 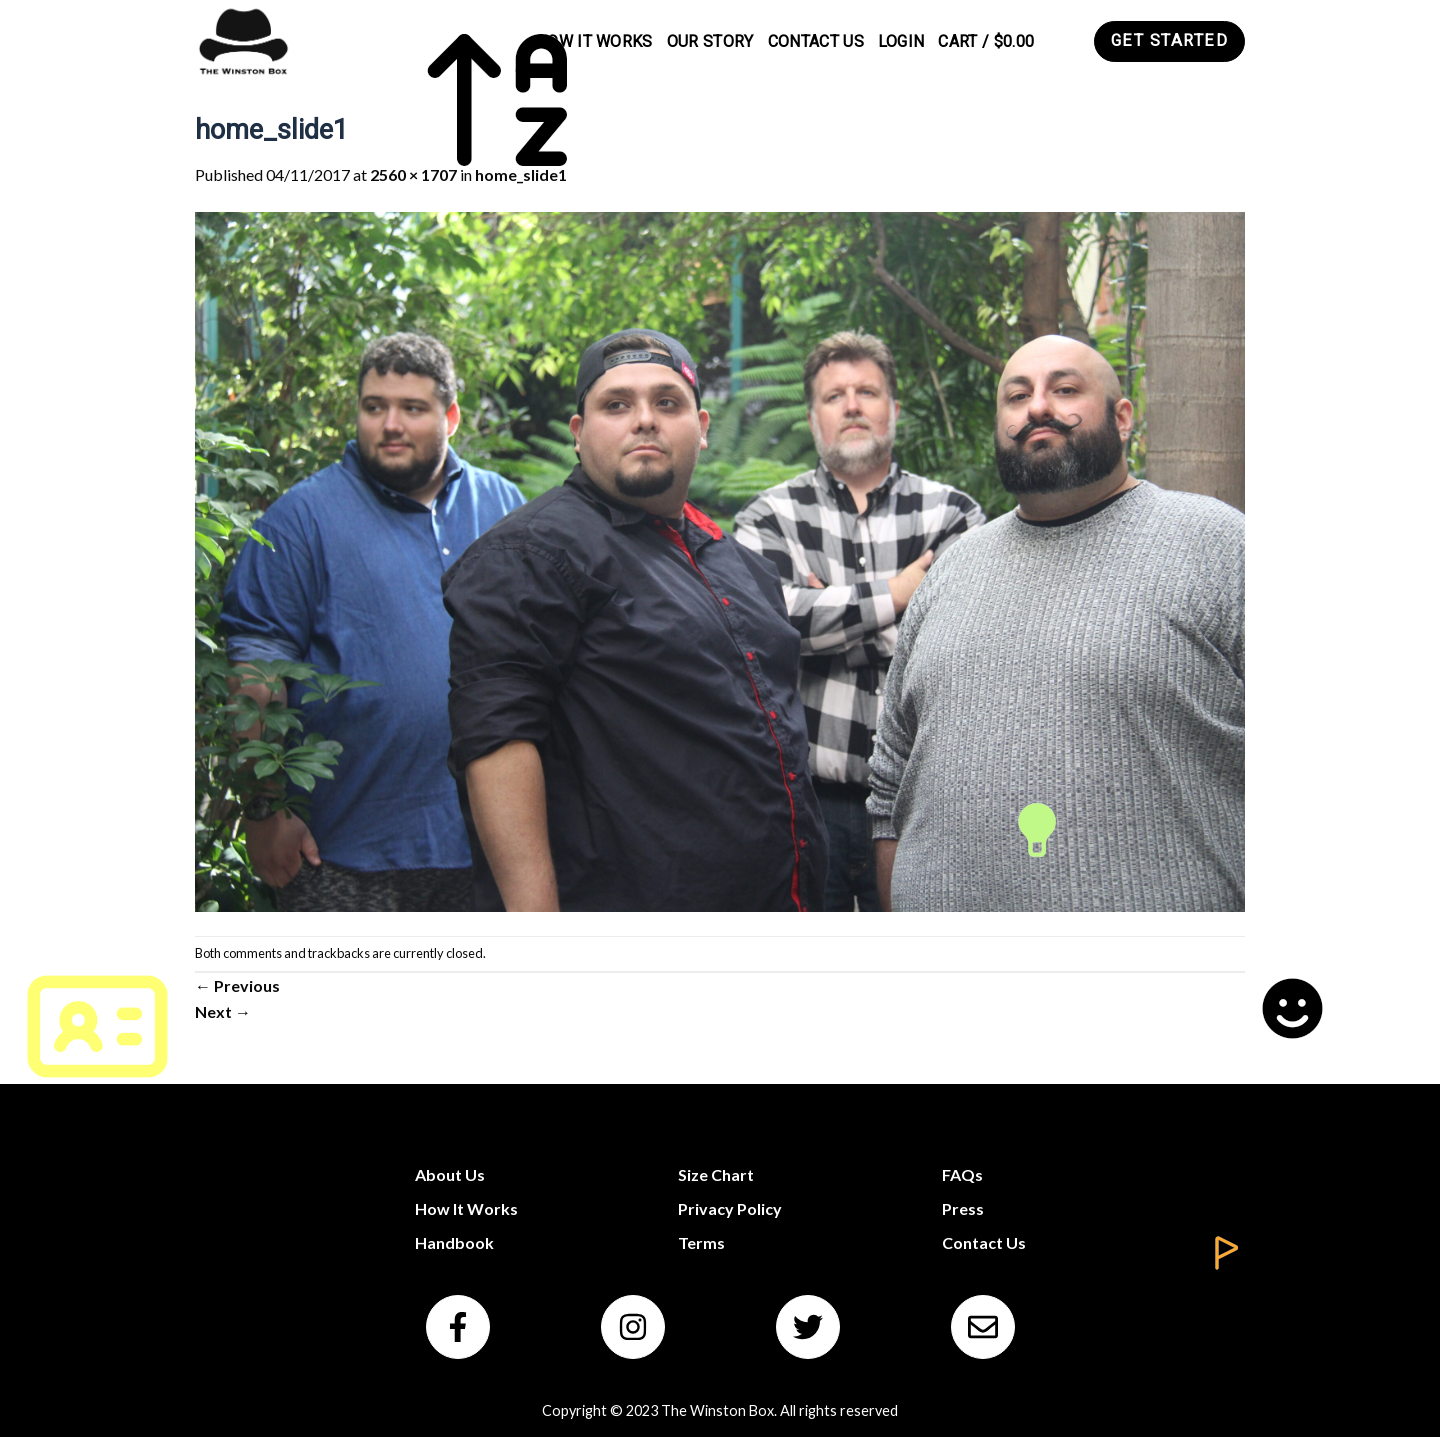 What do you see at coordinates (1035, 832) in the screenshot?
I see `view a suggestion or tip` at bounding box center [1035, 832].